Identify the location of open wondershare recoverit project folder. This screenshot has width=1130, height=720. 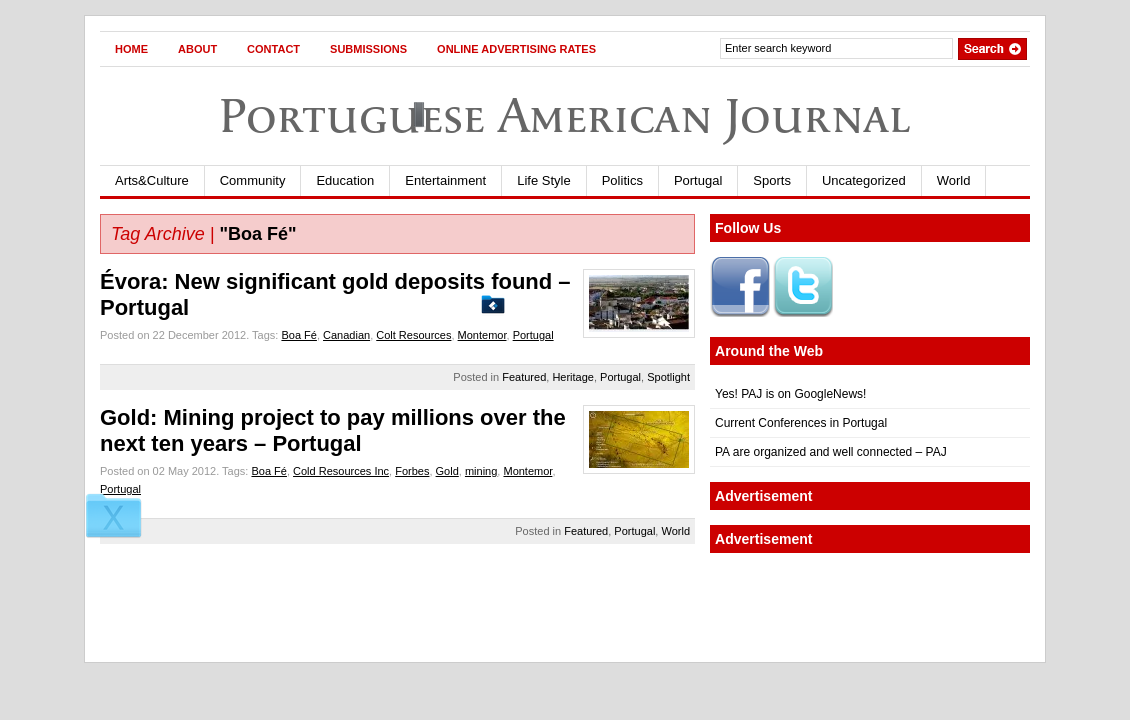
(493, 305).